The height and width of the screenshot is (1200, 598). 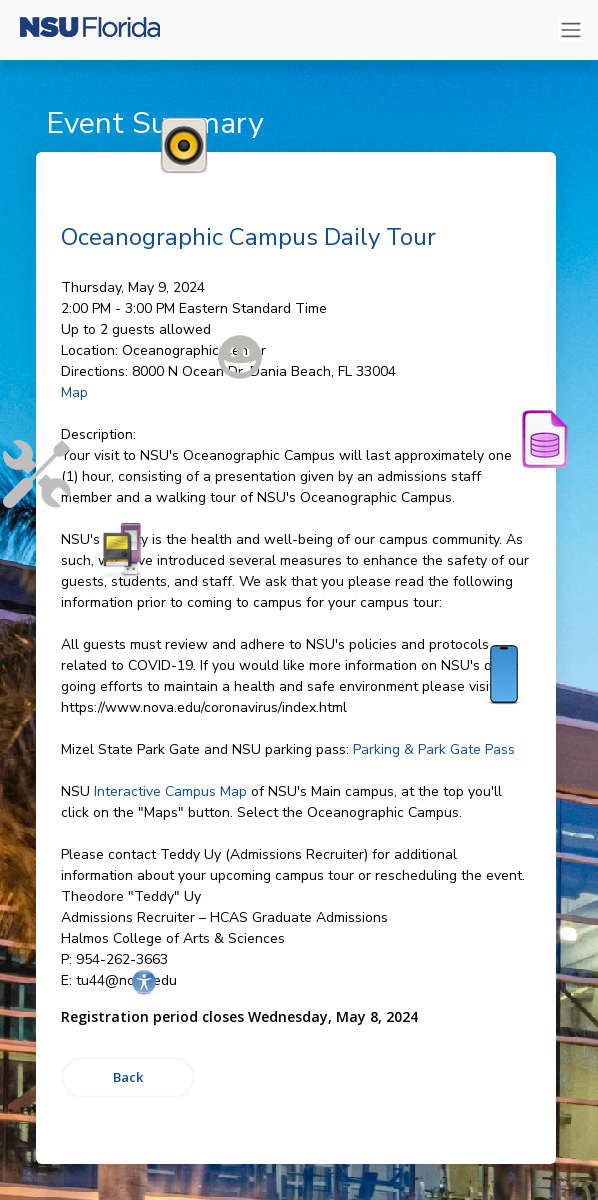 I want to click on access removable storage devices, so click(x=124, y=551).